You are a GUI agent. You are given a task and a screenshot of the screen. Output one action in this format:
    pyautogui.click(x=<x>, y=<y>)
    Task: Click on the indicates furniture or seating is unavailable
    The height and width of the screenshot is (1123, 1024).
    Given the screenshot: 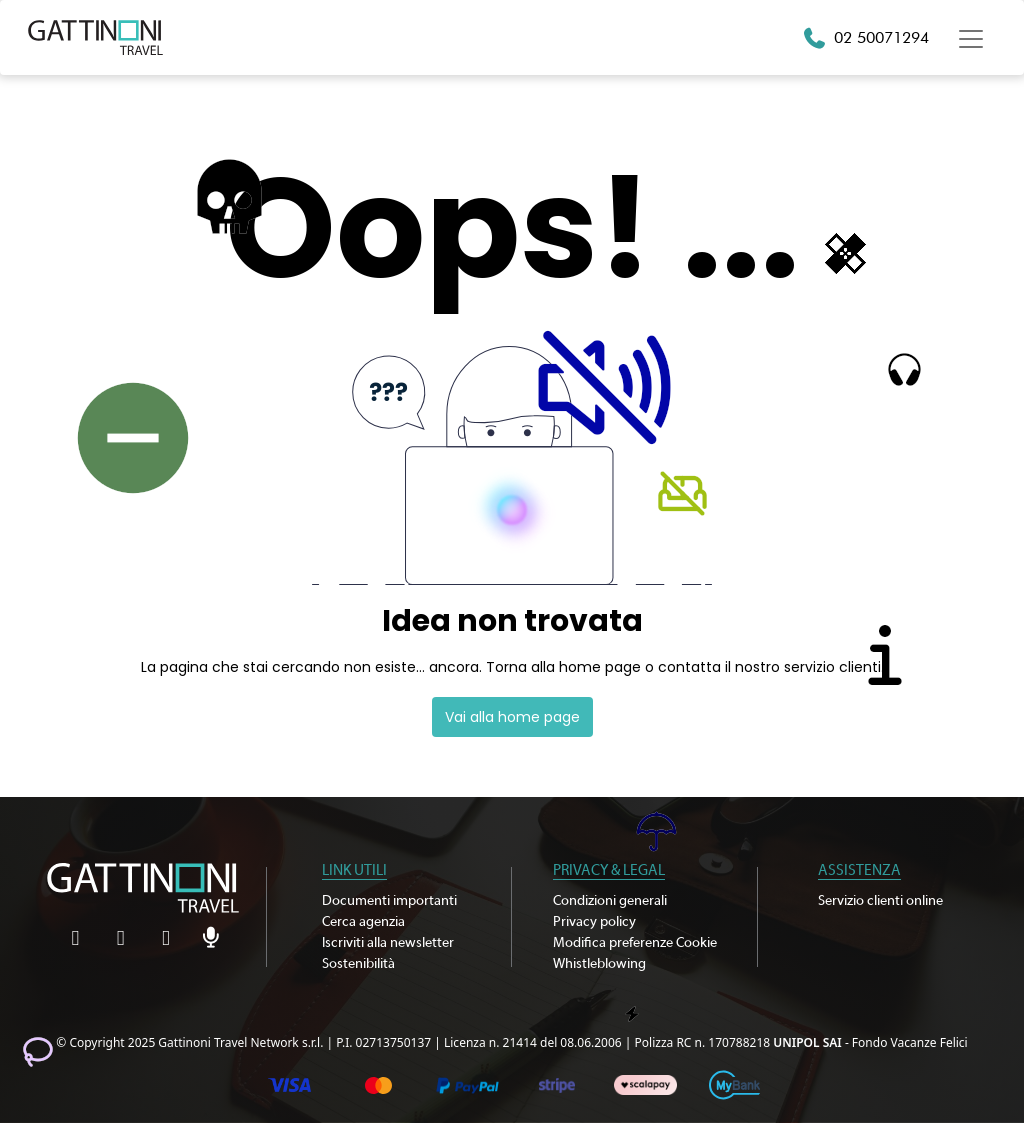 What is the action you would take?
    pyautogui.click(x=682, y=493)
    